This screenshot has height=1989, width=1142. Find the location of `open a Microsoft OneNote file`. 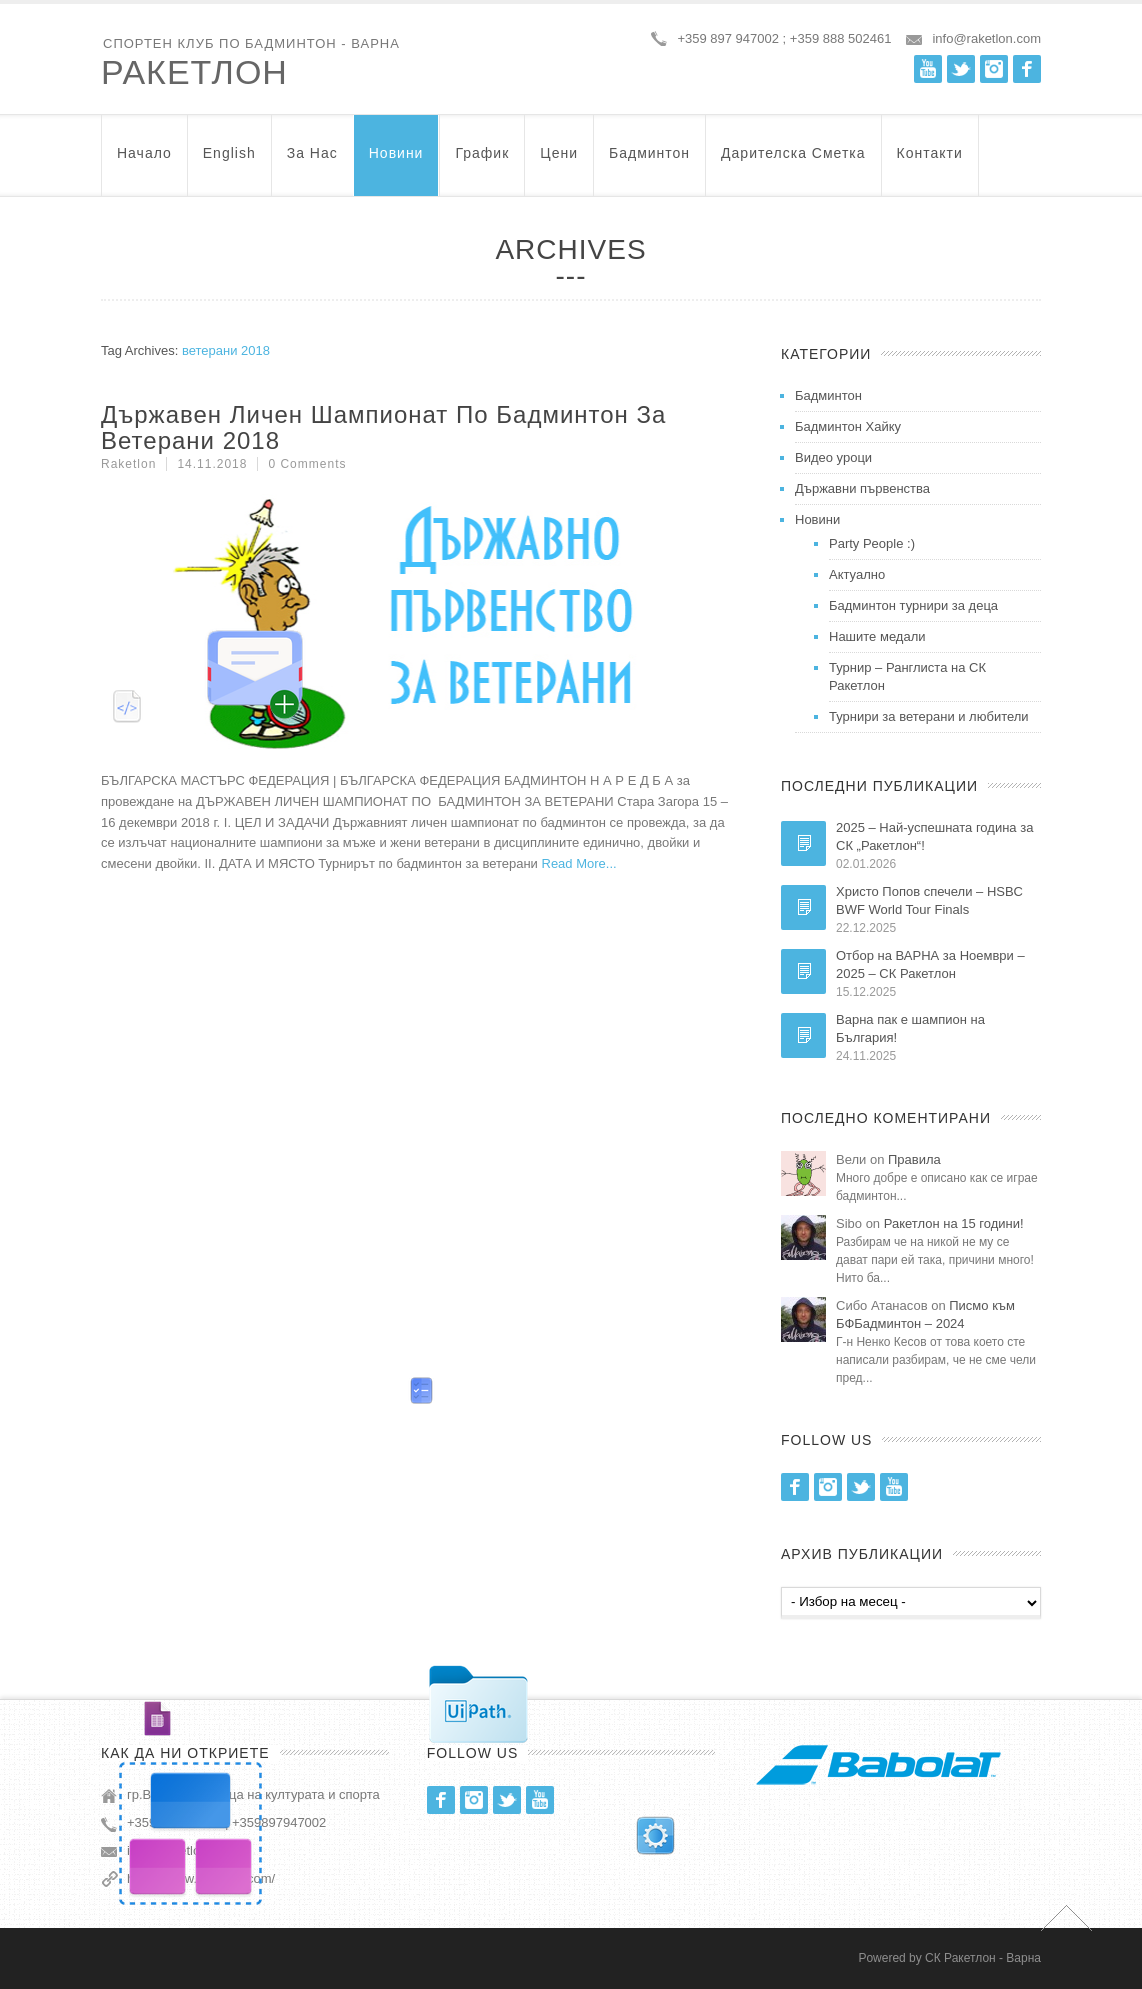

open a Microsoft OneNote file is located at coordinates (157, 1718).